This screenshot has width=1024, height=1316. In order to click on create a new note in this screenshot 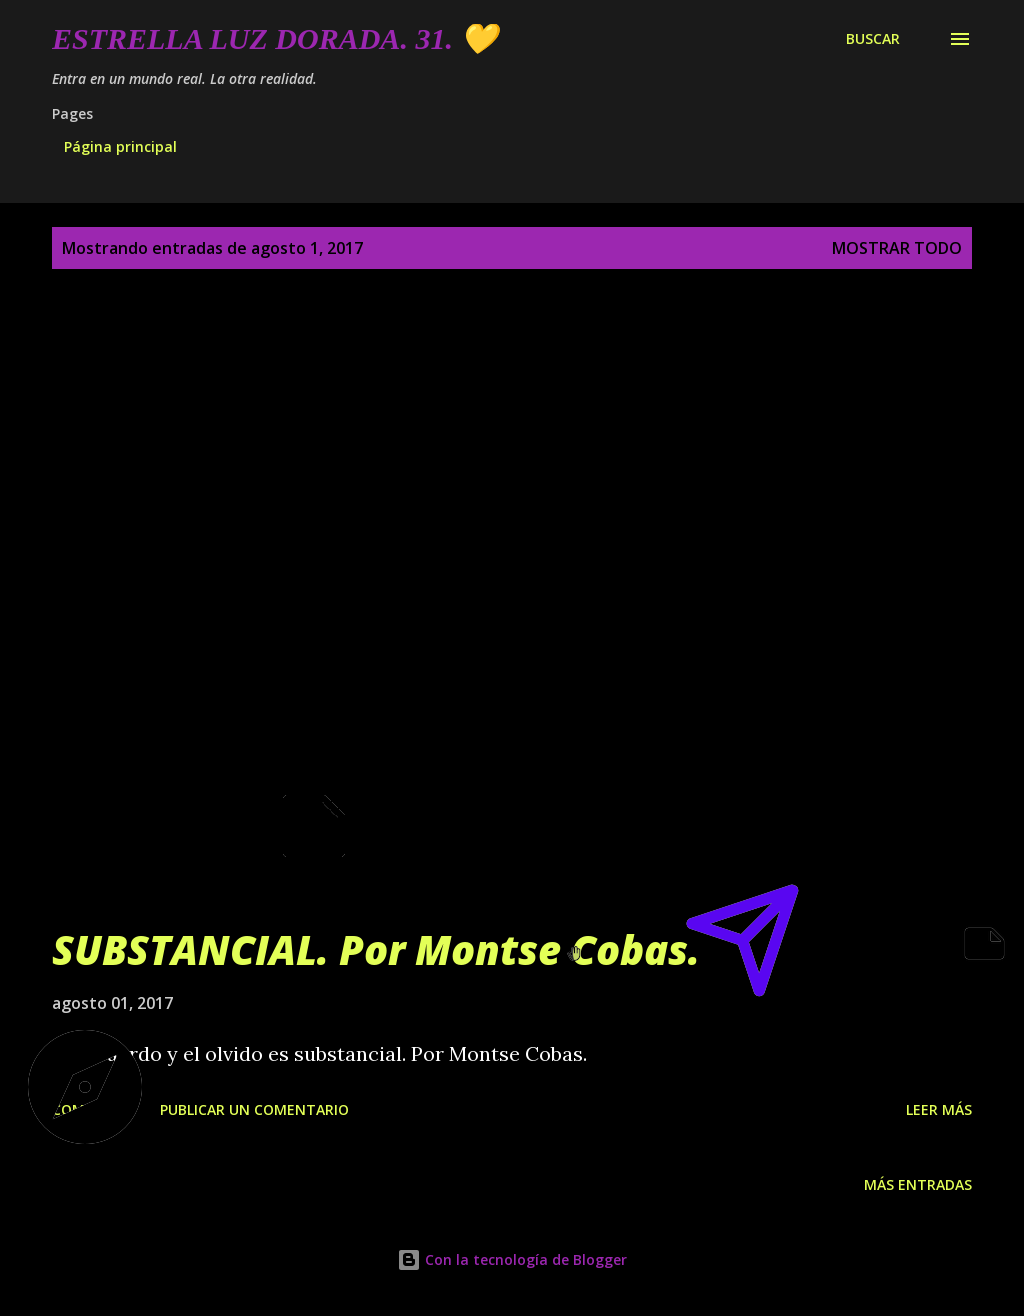, I will do `click(984, 943)`.